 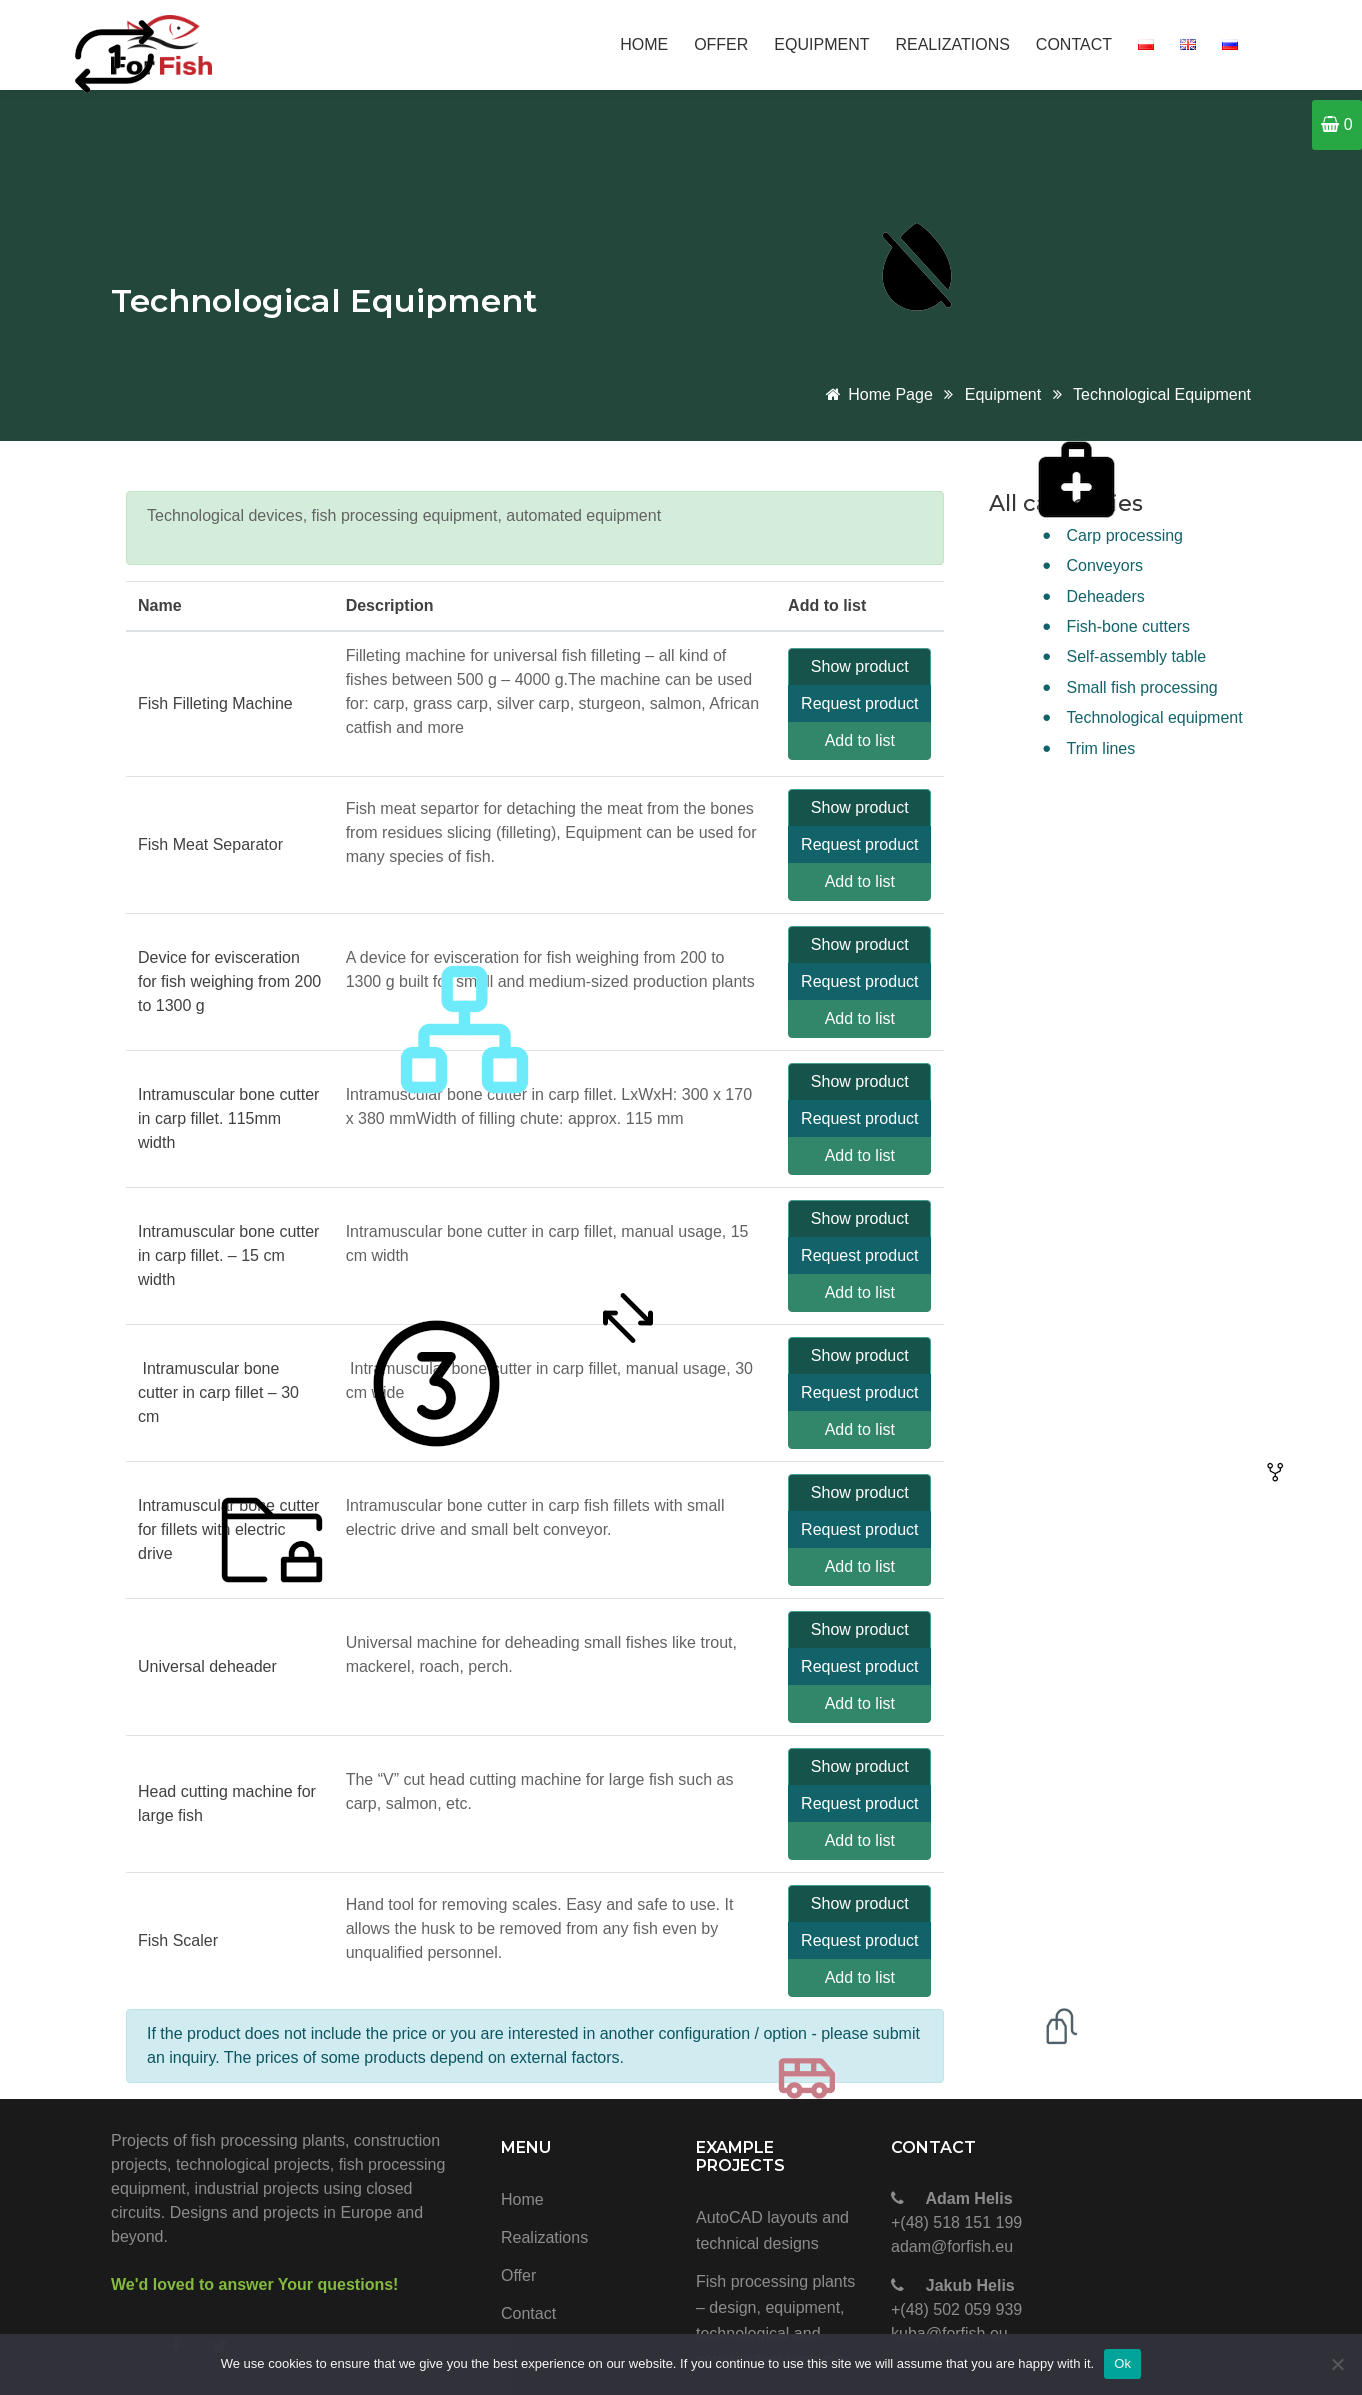 What do you see at coordinates (436, 1383) in the screenshot?
I see `indicates step three in a multi-step process` at bounding box center [436, 1383].